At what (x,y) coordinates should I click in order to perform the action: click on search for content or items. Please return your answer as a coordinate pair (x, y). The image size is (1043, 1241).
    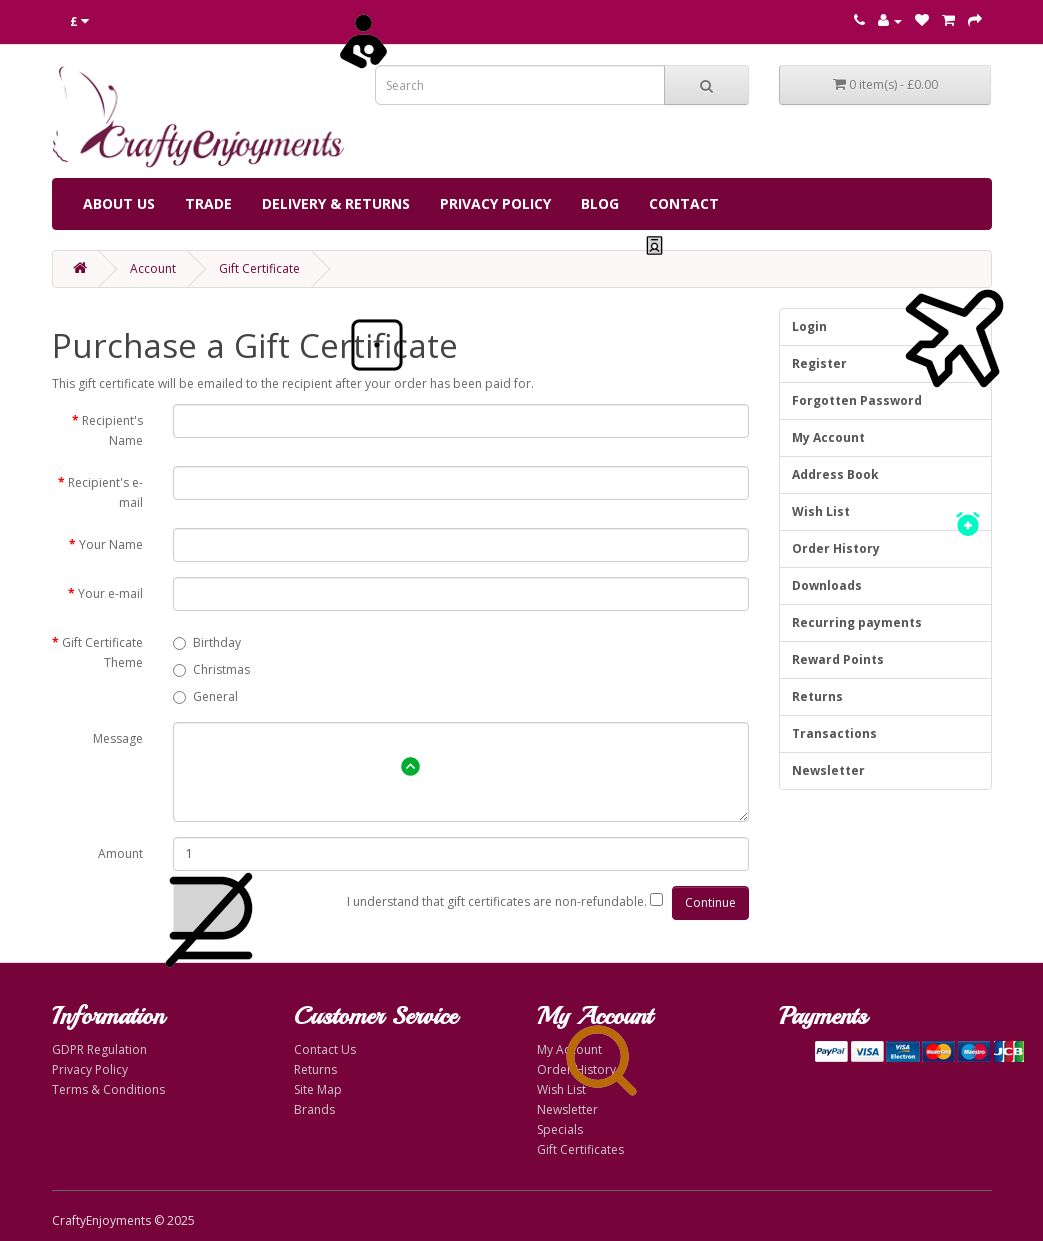
    Looking at the image, I should click on (601, 1060).